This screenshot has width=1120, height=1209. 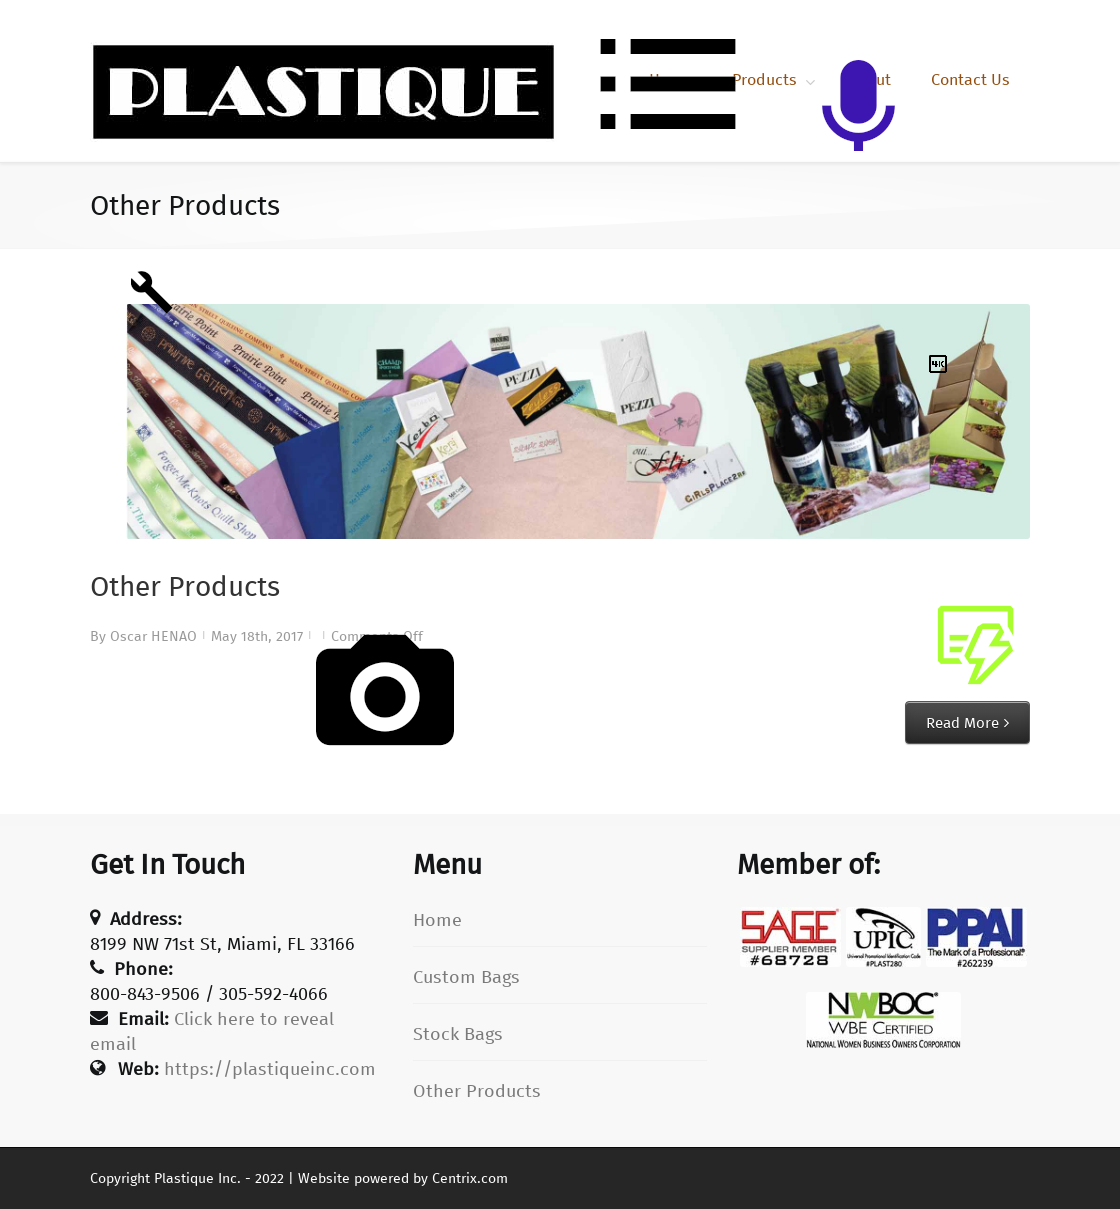 I want to click on switch to 4k video resolution, so click(x=938, y=364).